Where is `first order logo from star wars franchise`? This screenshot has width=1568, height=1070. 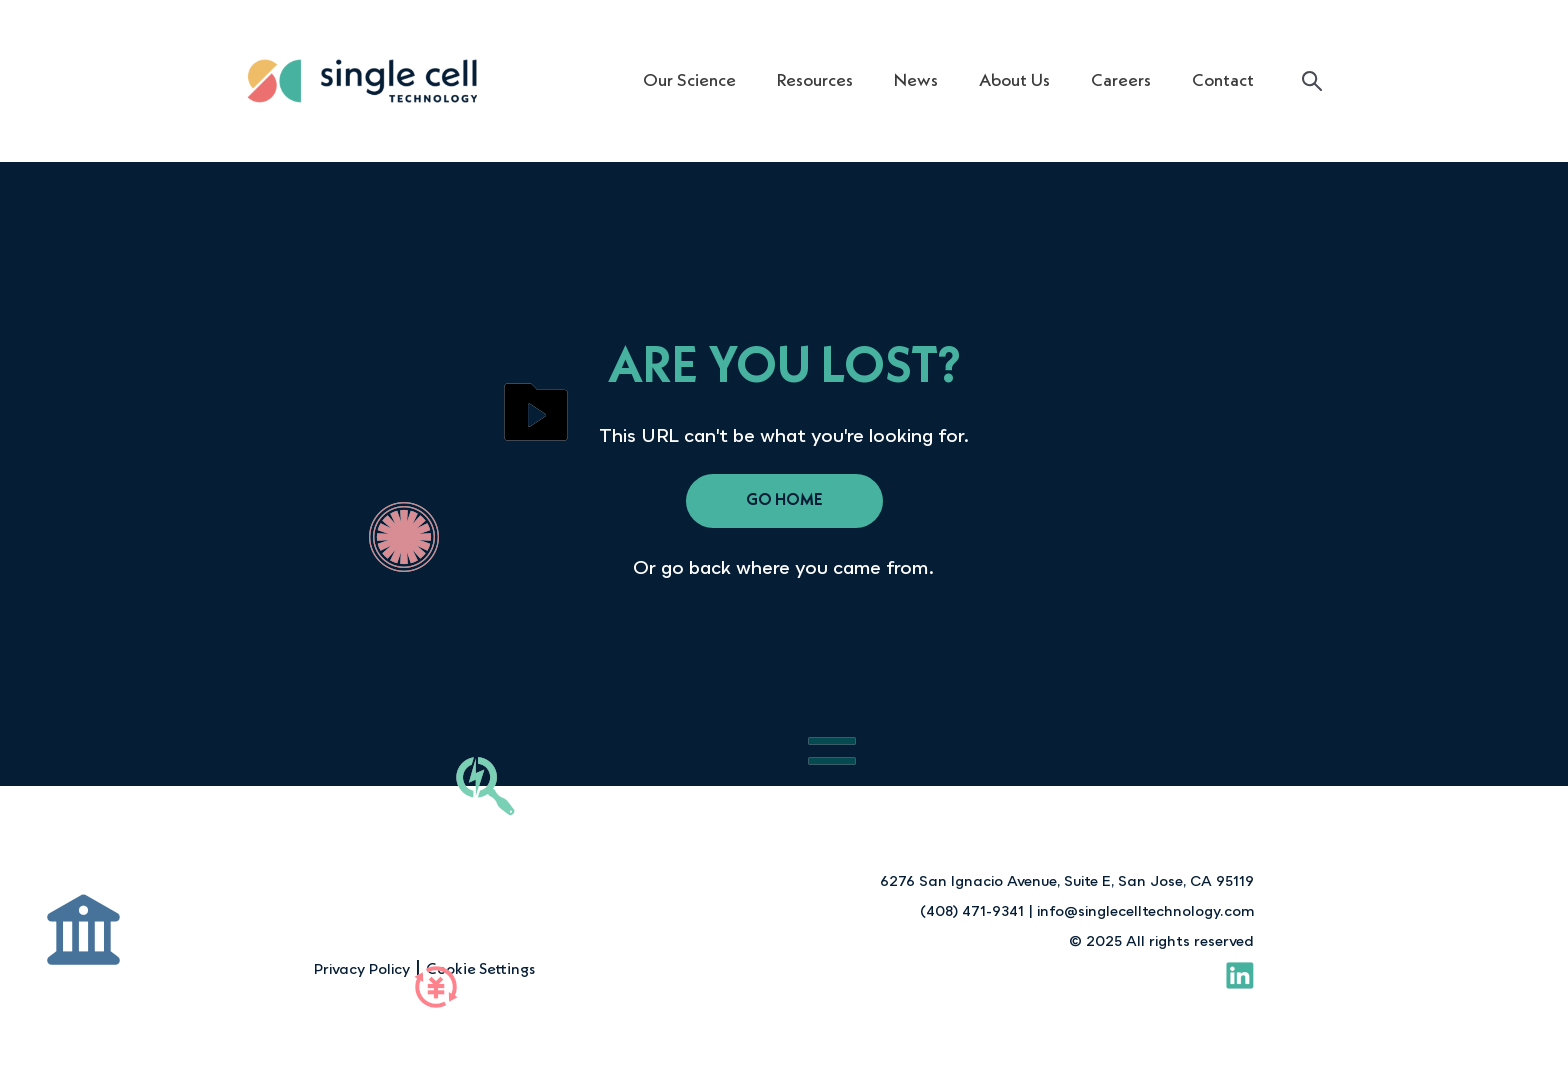 first order logo from star wars franchise is located at coordinates (404, 537).